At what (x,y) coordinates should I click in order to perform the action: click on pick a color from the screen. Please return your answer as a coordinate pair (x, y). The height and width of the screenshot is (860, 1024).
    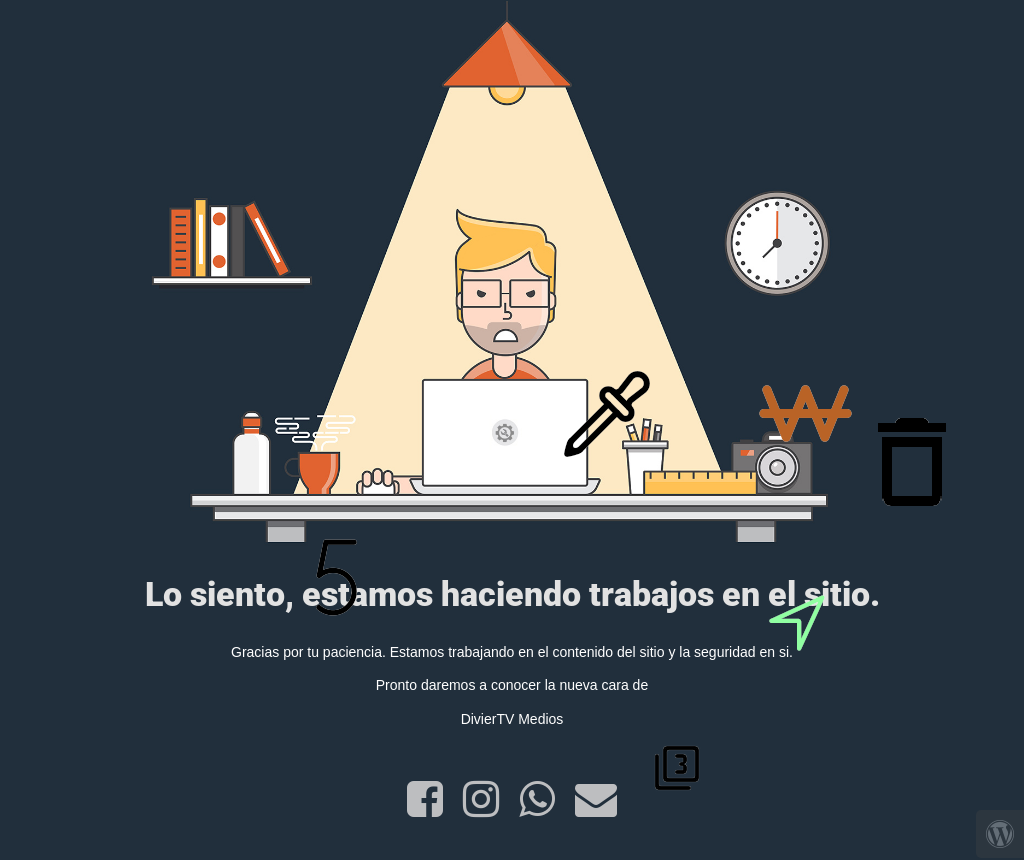
    Looking at the image, I should click on (607, 414).